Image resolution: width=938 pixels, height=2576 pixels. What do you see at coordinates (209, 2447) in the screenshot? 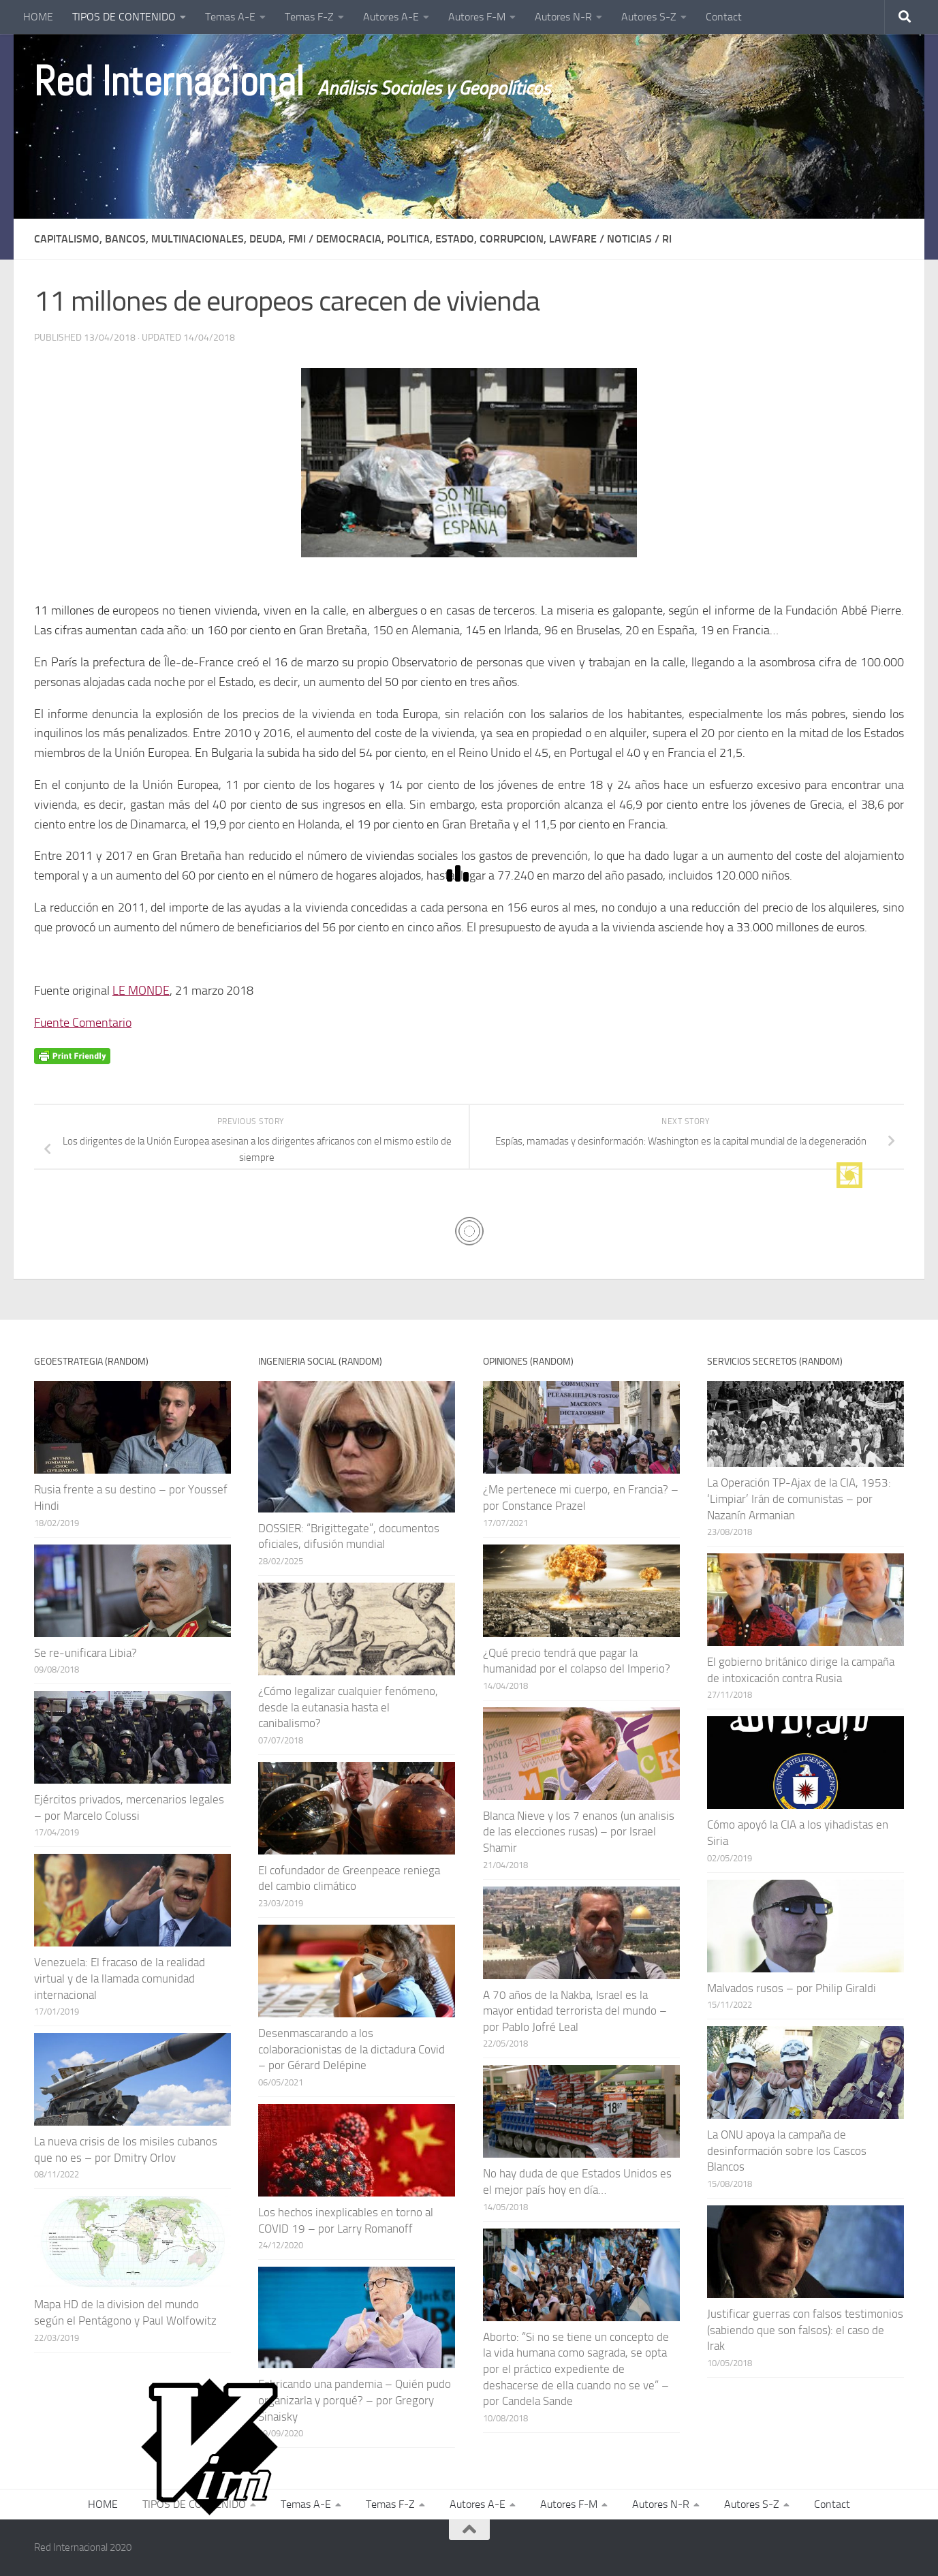
I see `open vim text editor` at bounding box center [209, 2447].